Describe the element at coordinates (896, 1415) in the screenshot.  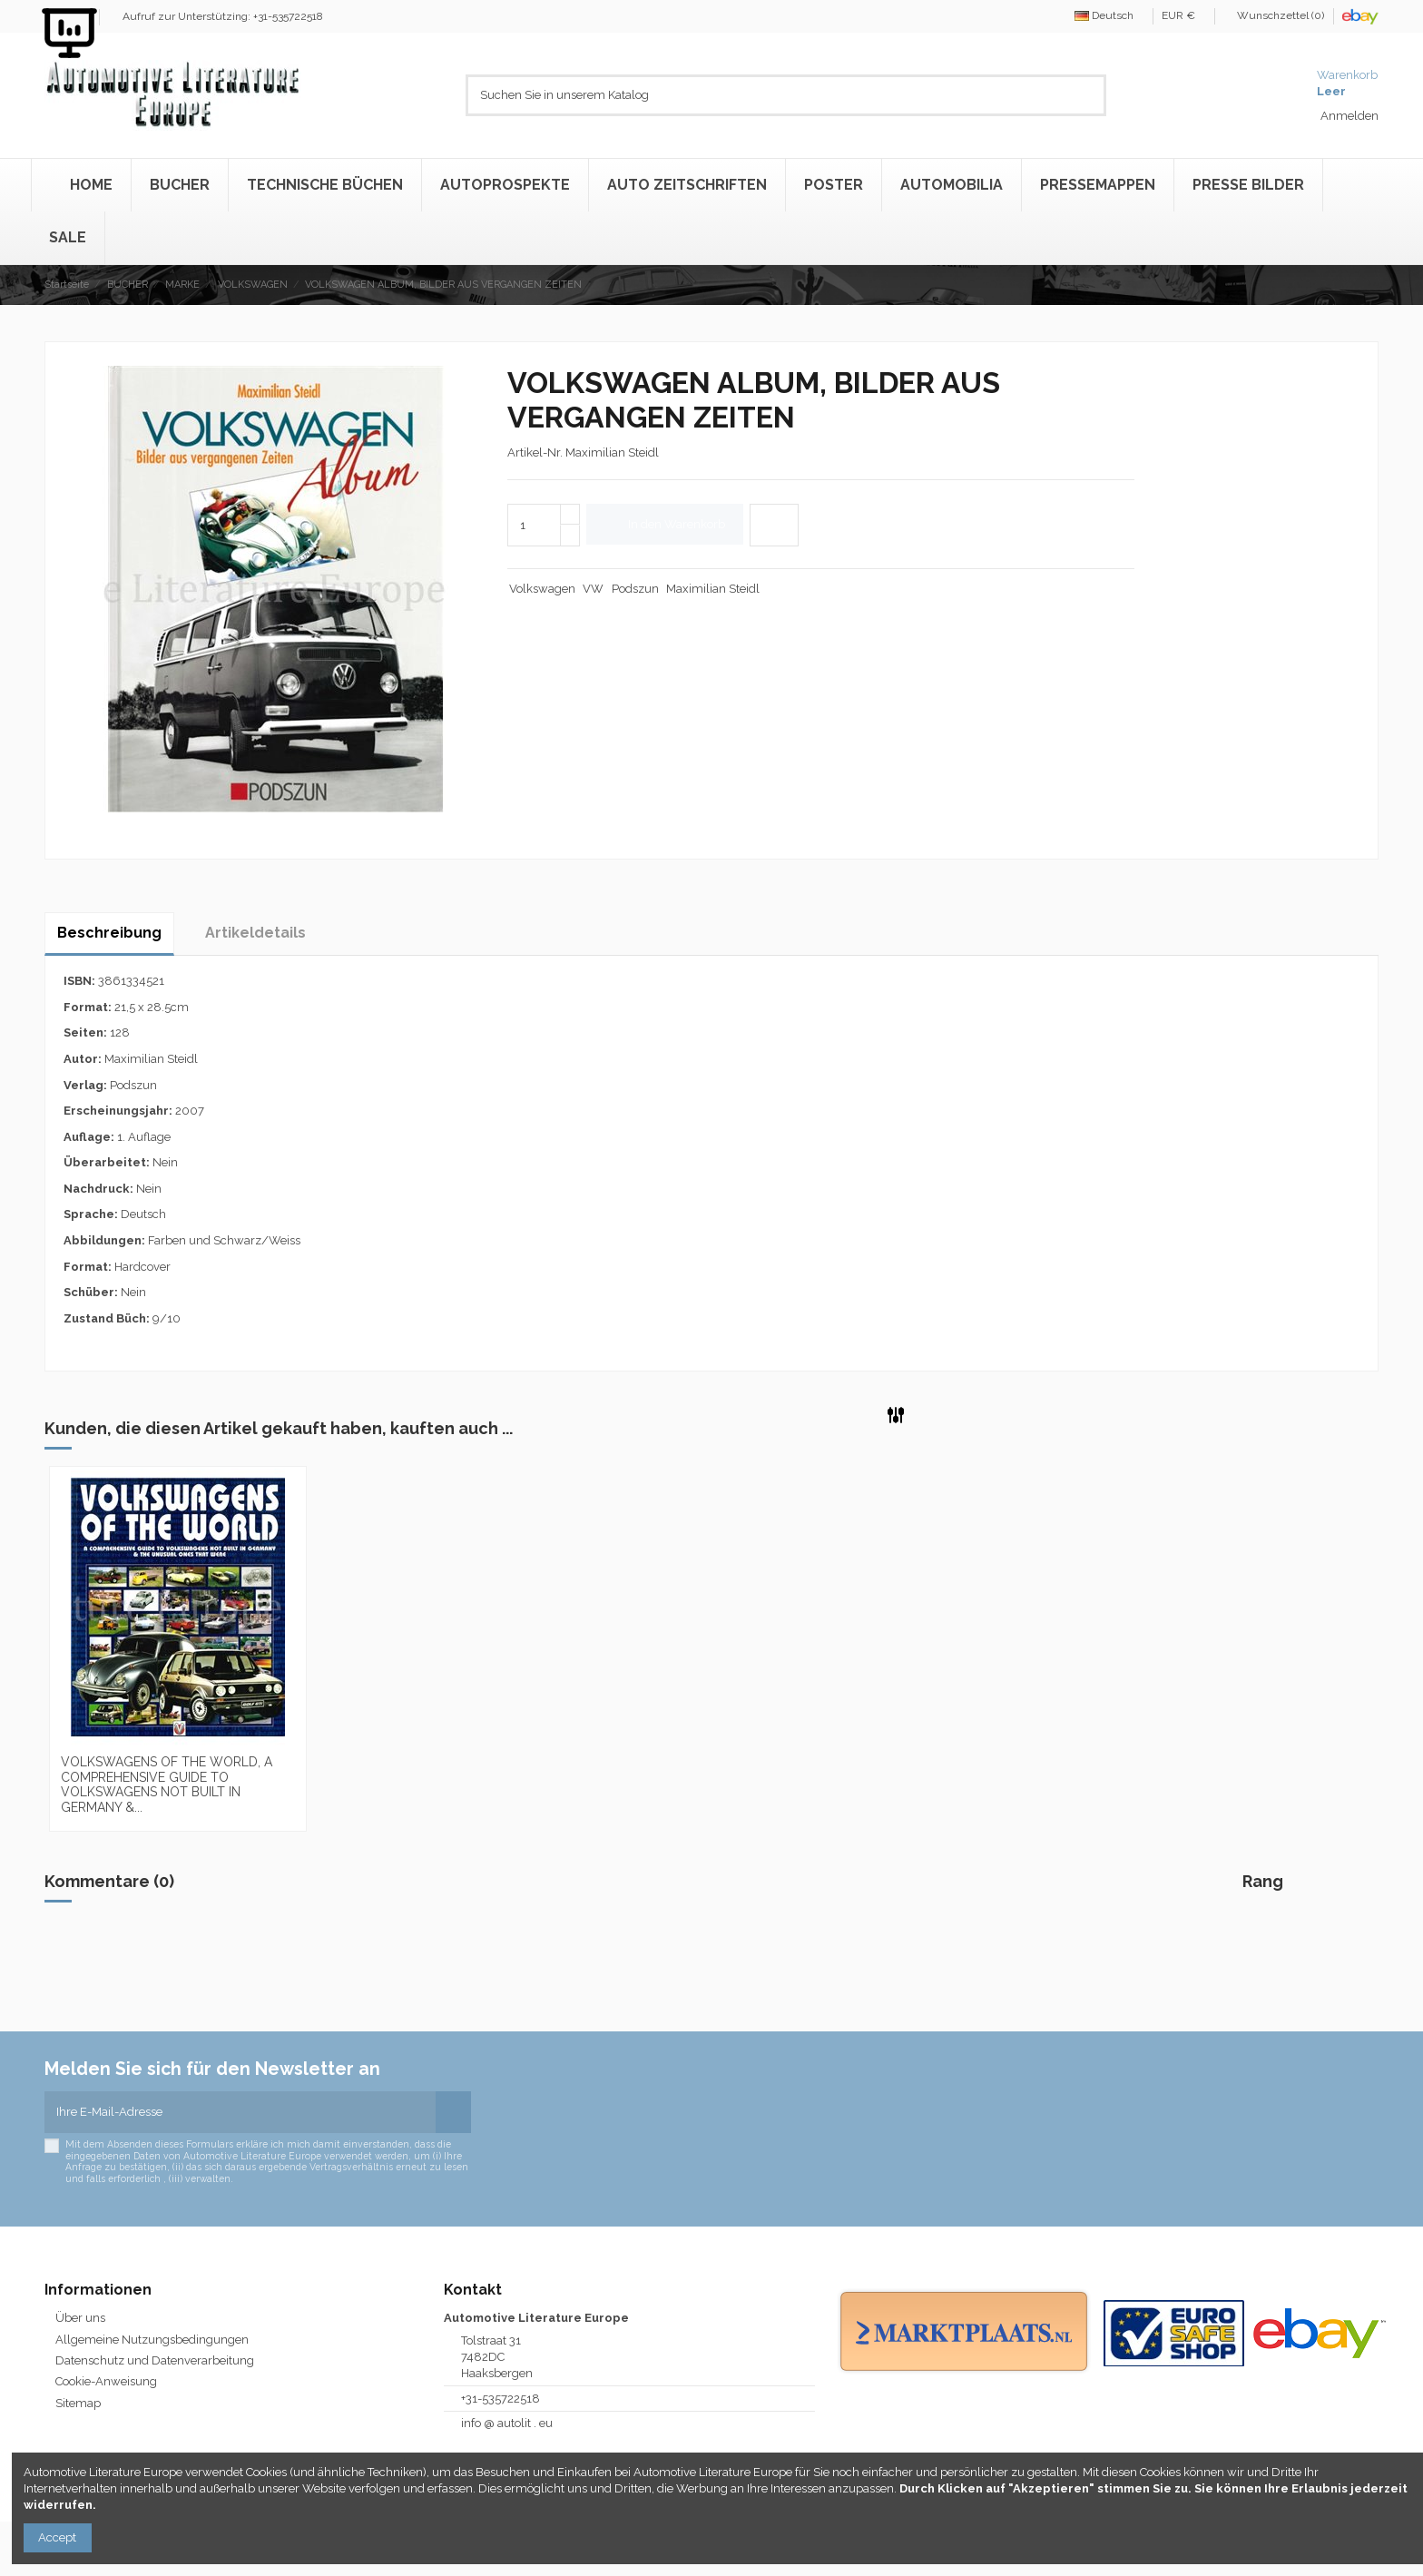
I see `view candlestick chart for stock or crypto trading` at that location.